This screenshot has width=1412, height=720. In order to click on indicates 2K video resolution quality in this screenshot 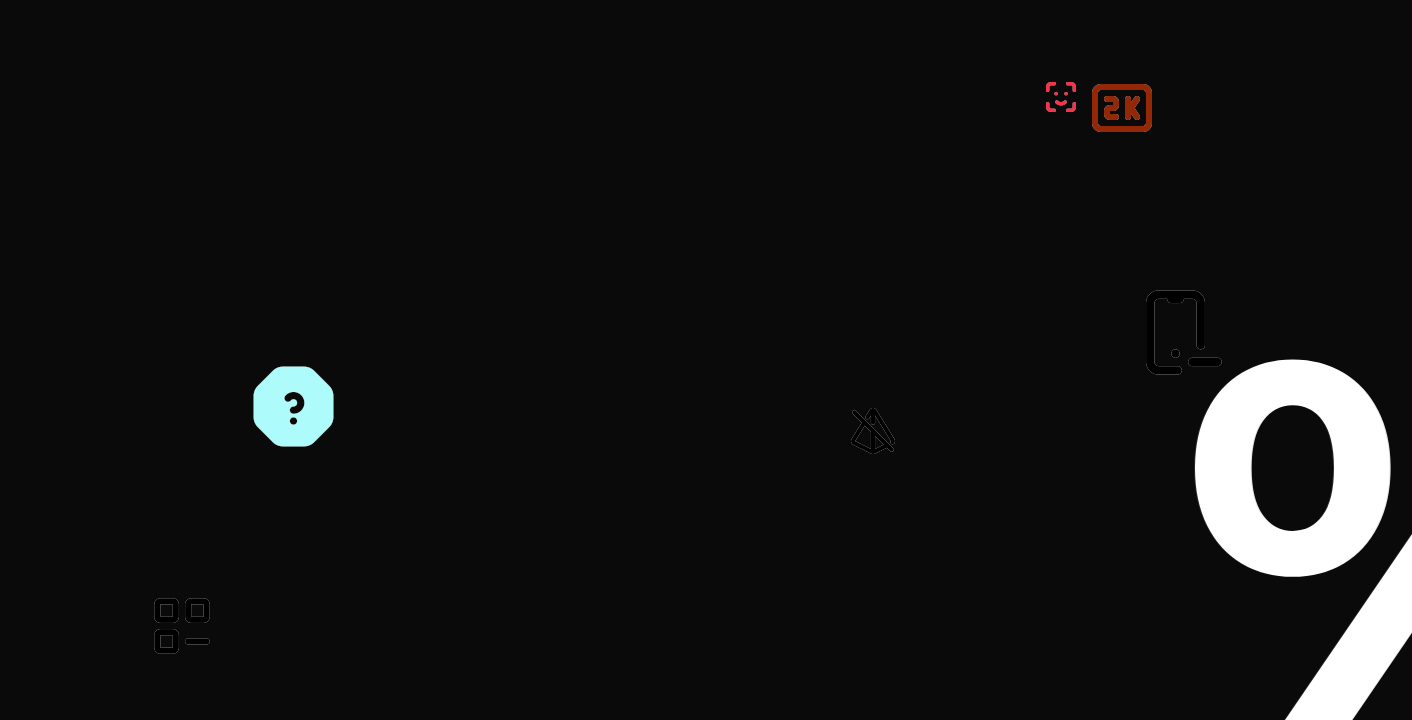, I will do `click(1122, 108)`.